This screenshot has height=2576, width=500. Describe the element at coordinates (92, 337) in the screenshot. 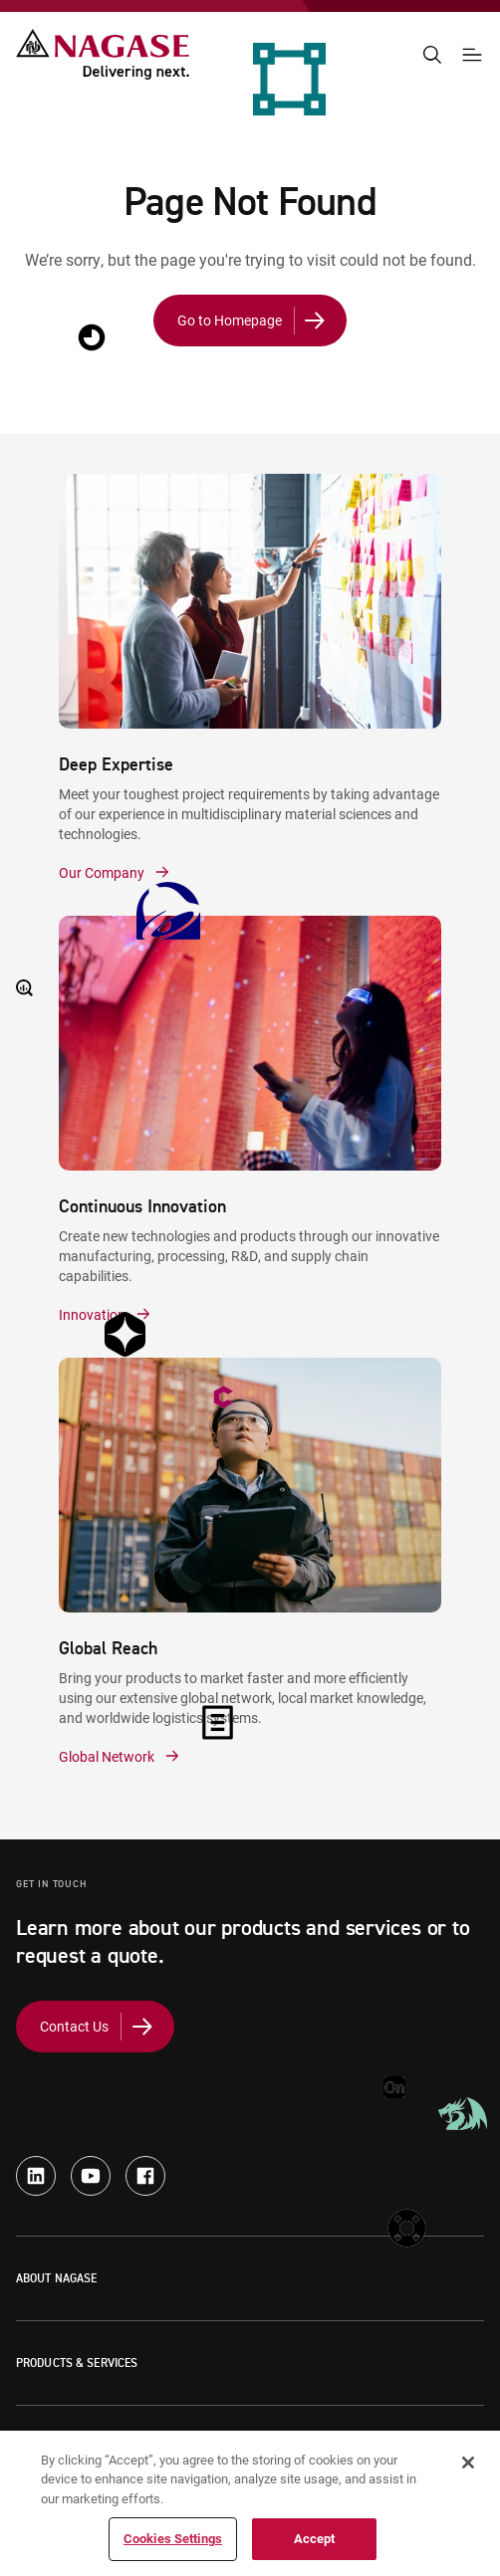

I see `indicates loading or processing in progress` at that location.